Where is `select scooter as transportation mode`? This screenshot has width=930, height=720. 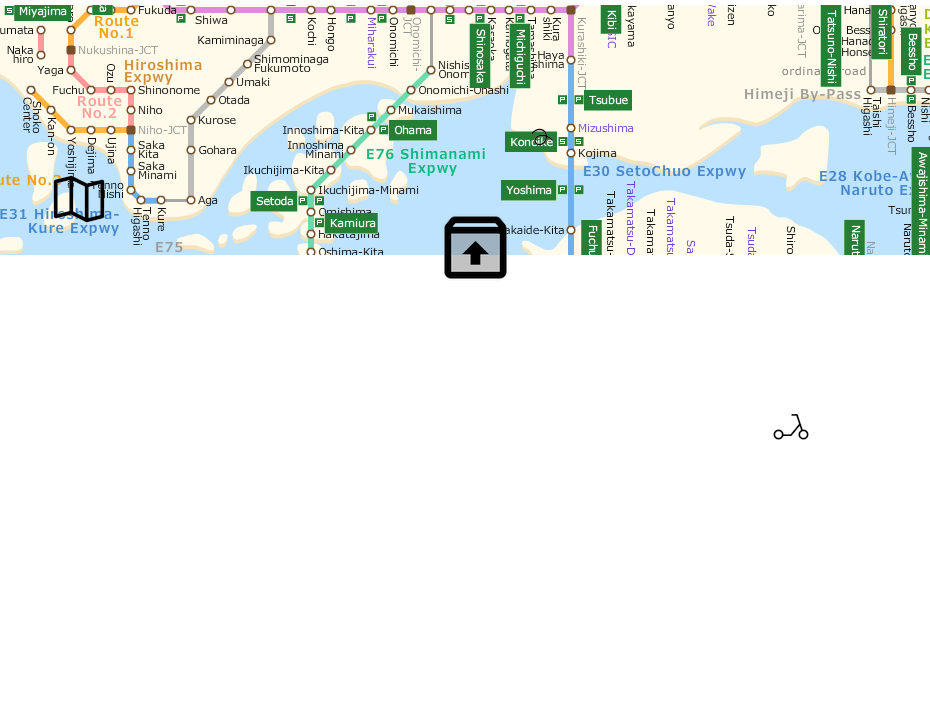 select scooter as transportation mode is located at coordinates (791, 428).